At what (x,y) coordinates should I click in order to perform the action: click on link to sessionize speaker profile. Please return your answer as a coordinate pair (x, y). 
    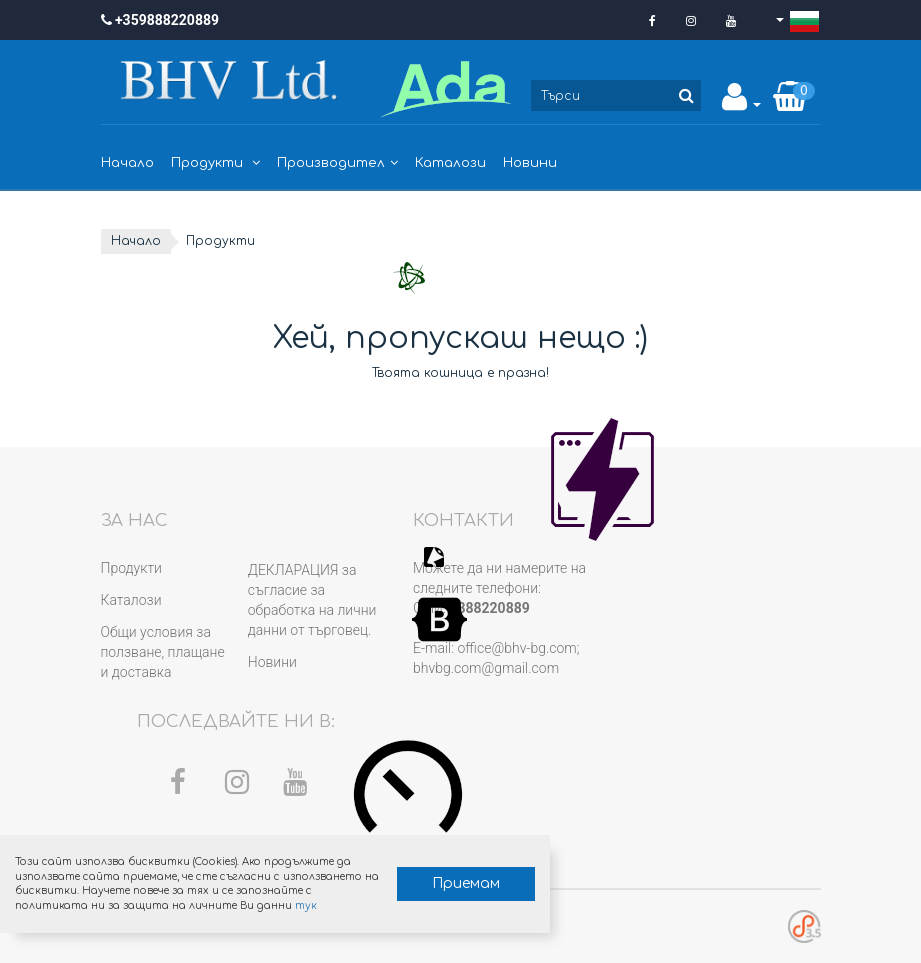
    Looking at the image, I should click on (434, 557).